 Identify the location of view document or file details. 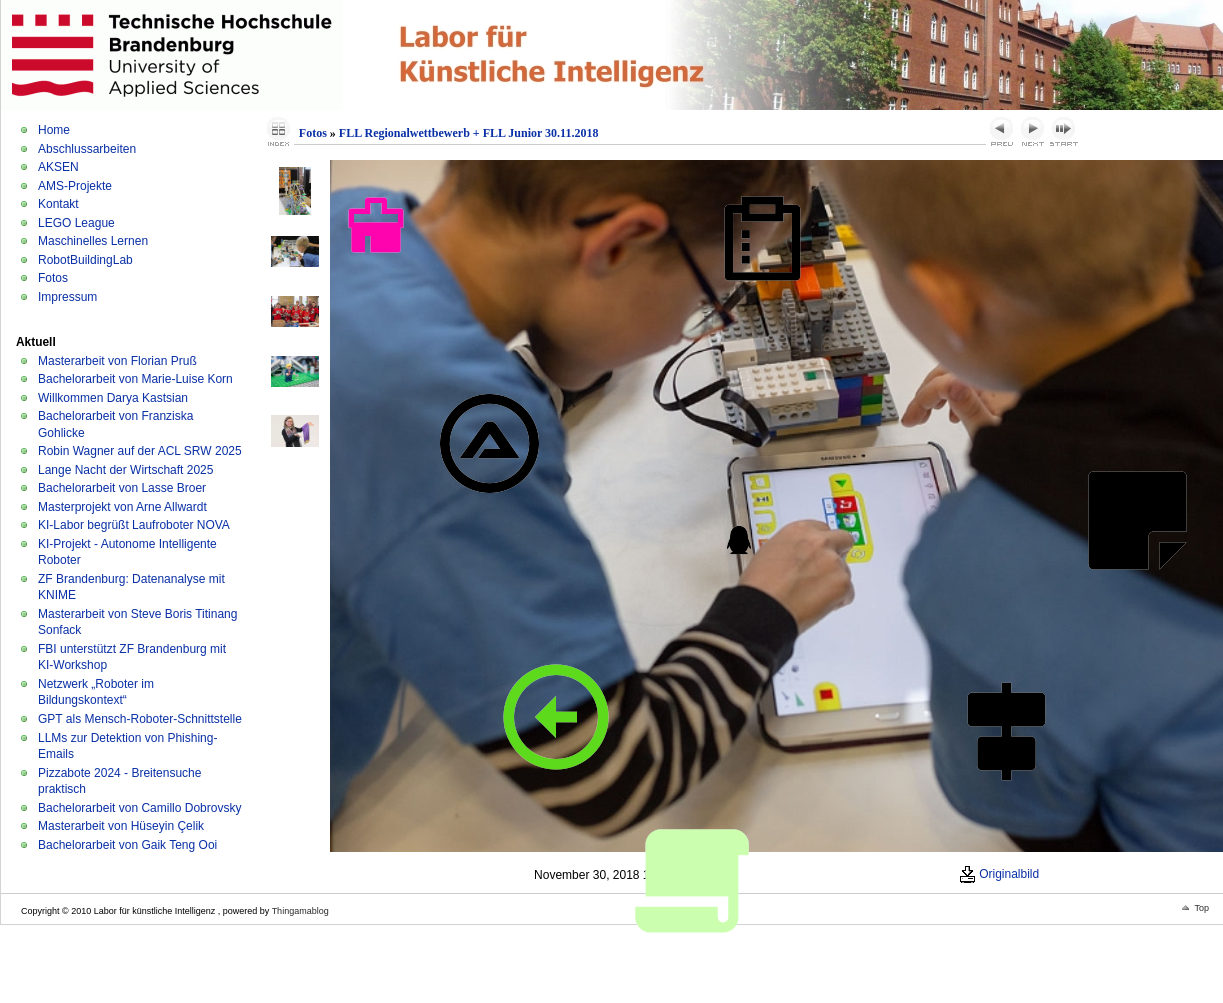
(692, 881).